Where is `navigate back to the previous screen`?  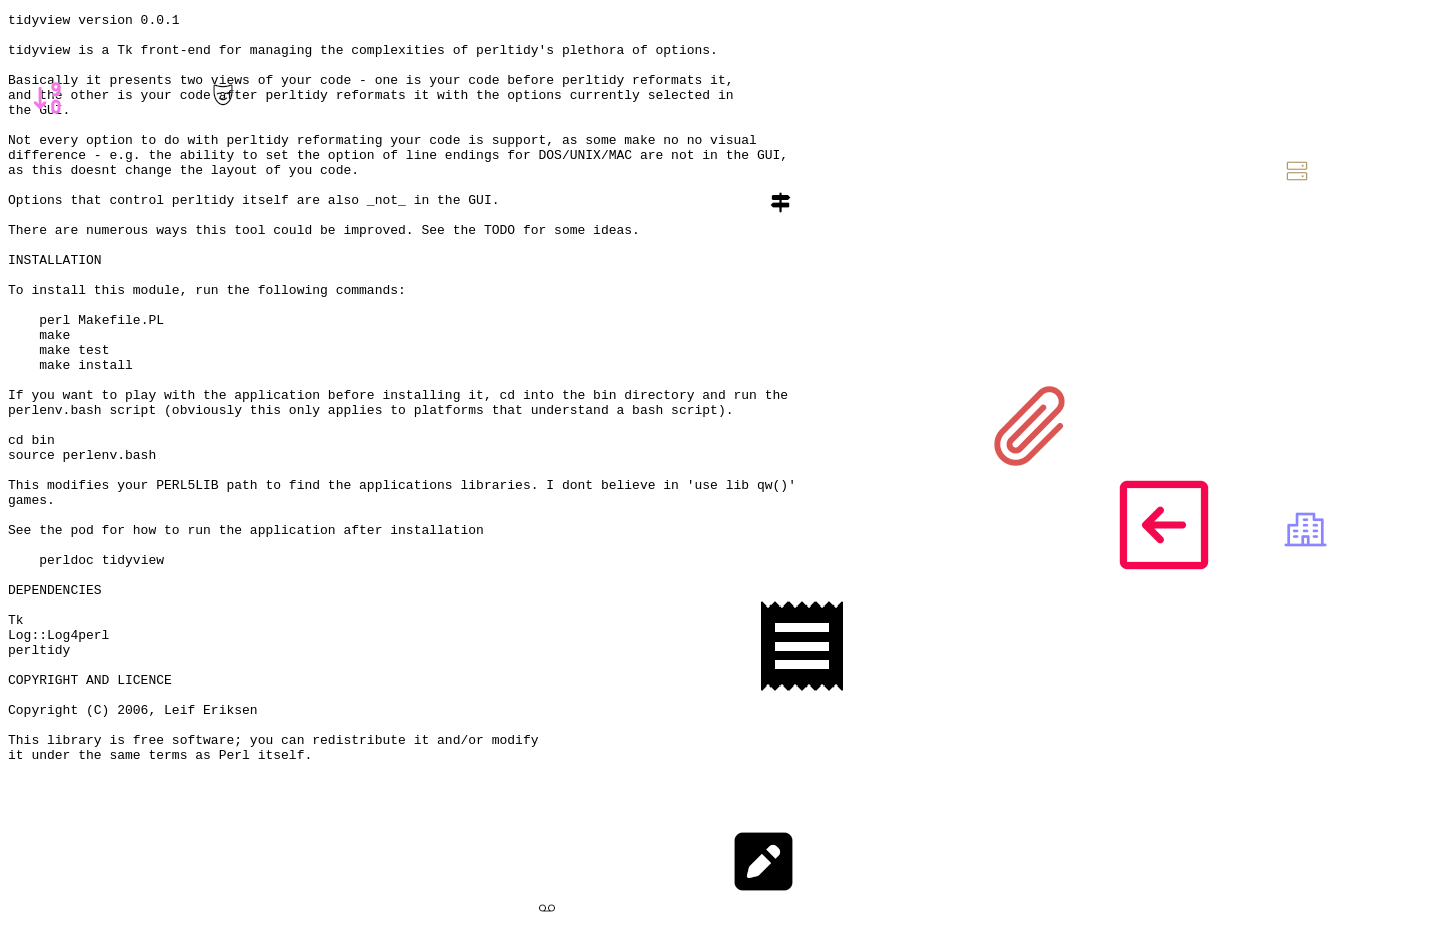
navigate back to the previous screen is located at coordinates (1164, 525).